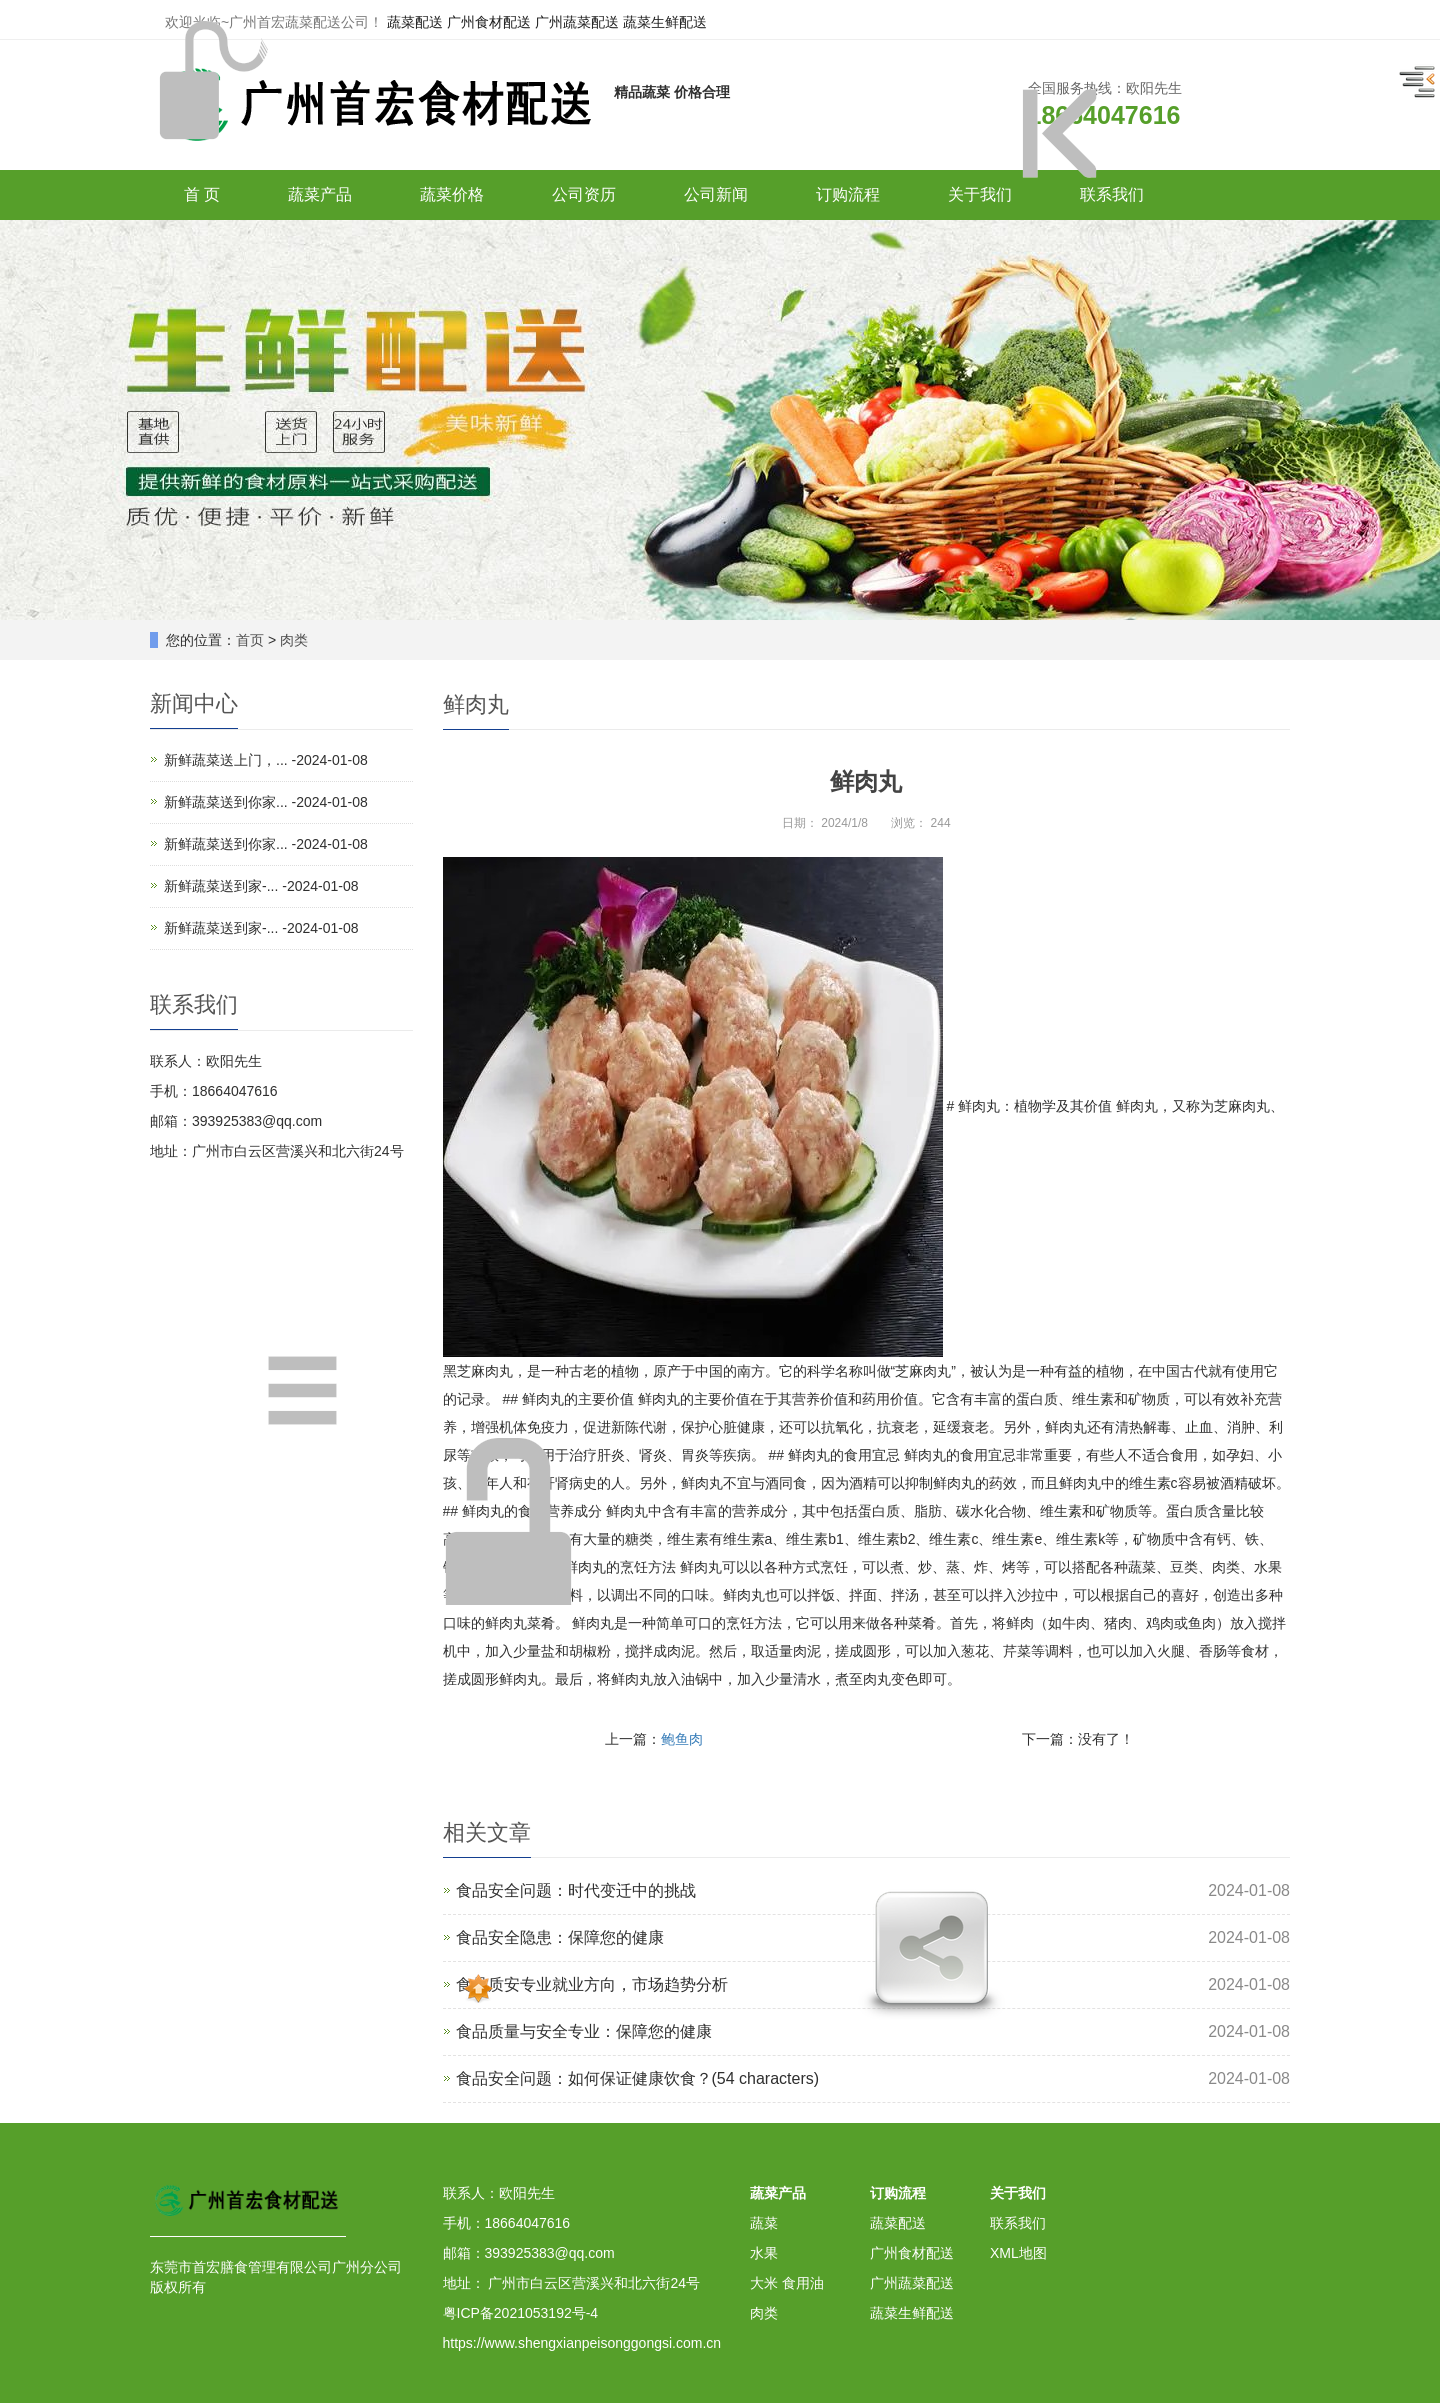  Describe the element at coordinates (210, 88) in the screenshot. I see `colorhug colorimeter device indicator` at that location.